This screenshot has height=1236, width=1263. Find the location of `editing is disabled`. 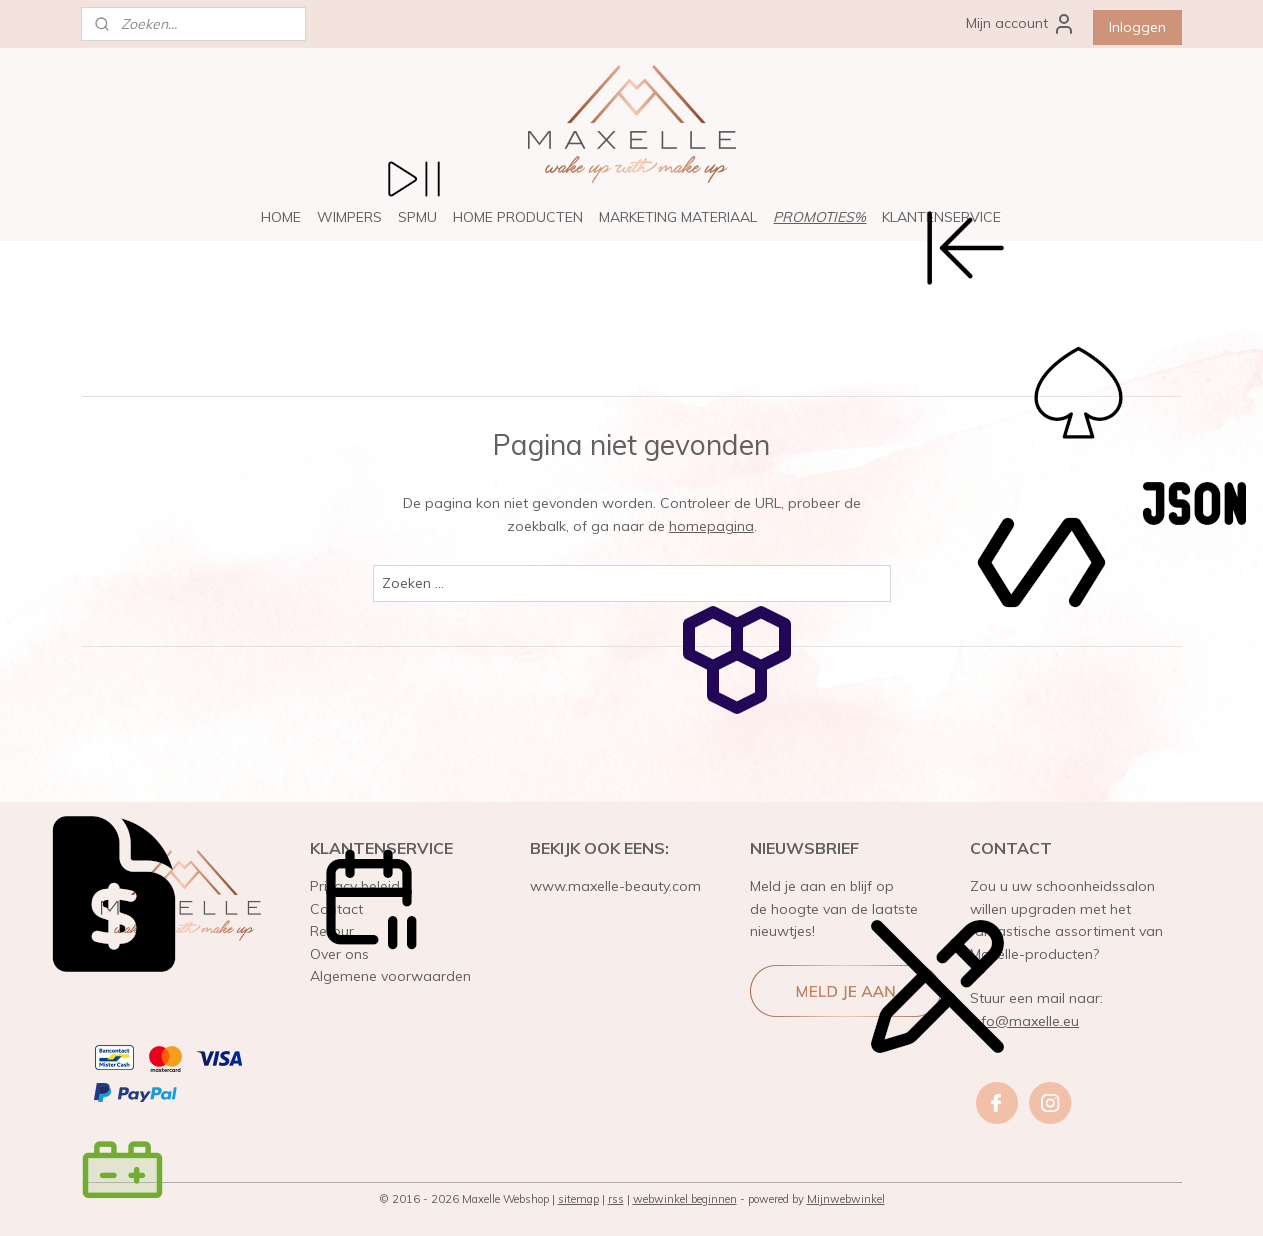

editing is disabled is located at coordinates (937, 986).